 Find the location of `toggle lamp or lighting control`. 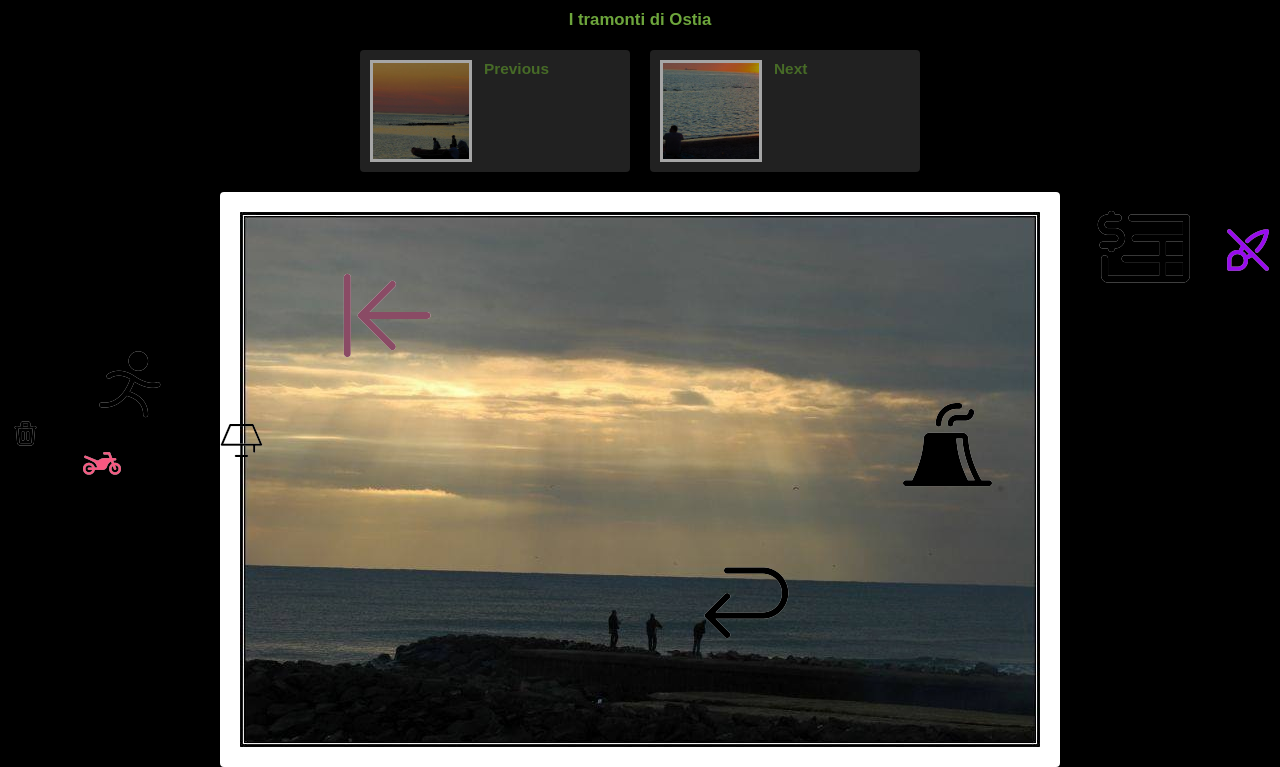

toggle lamp or lighting control is located at coordinates (241, 440).